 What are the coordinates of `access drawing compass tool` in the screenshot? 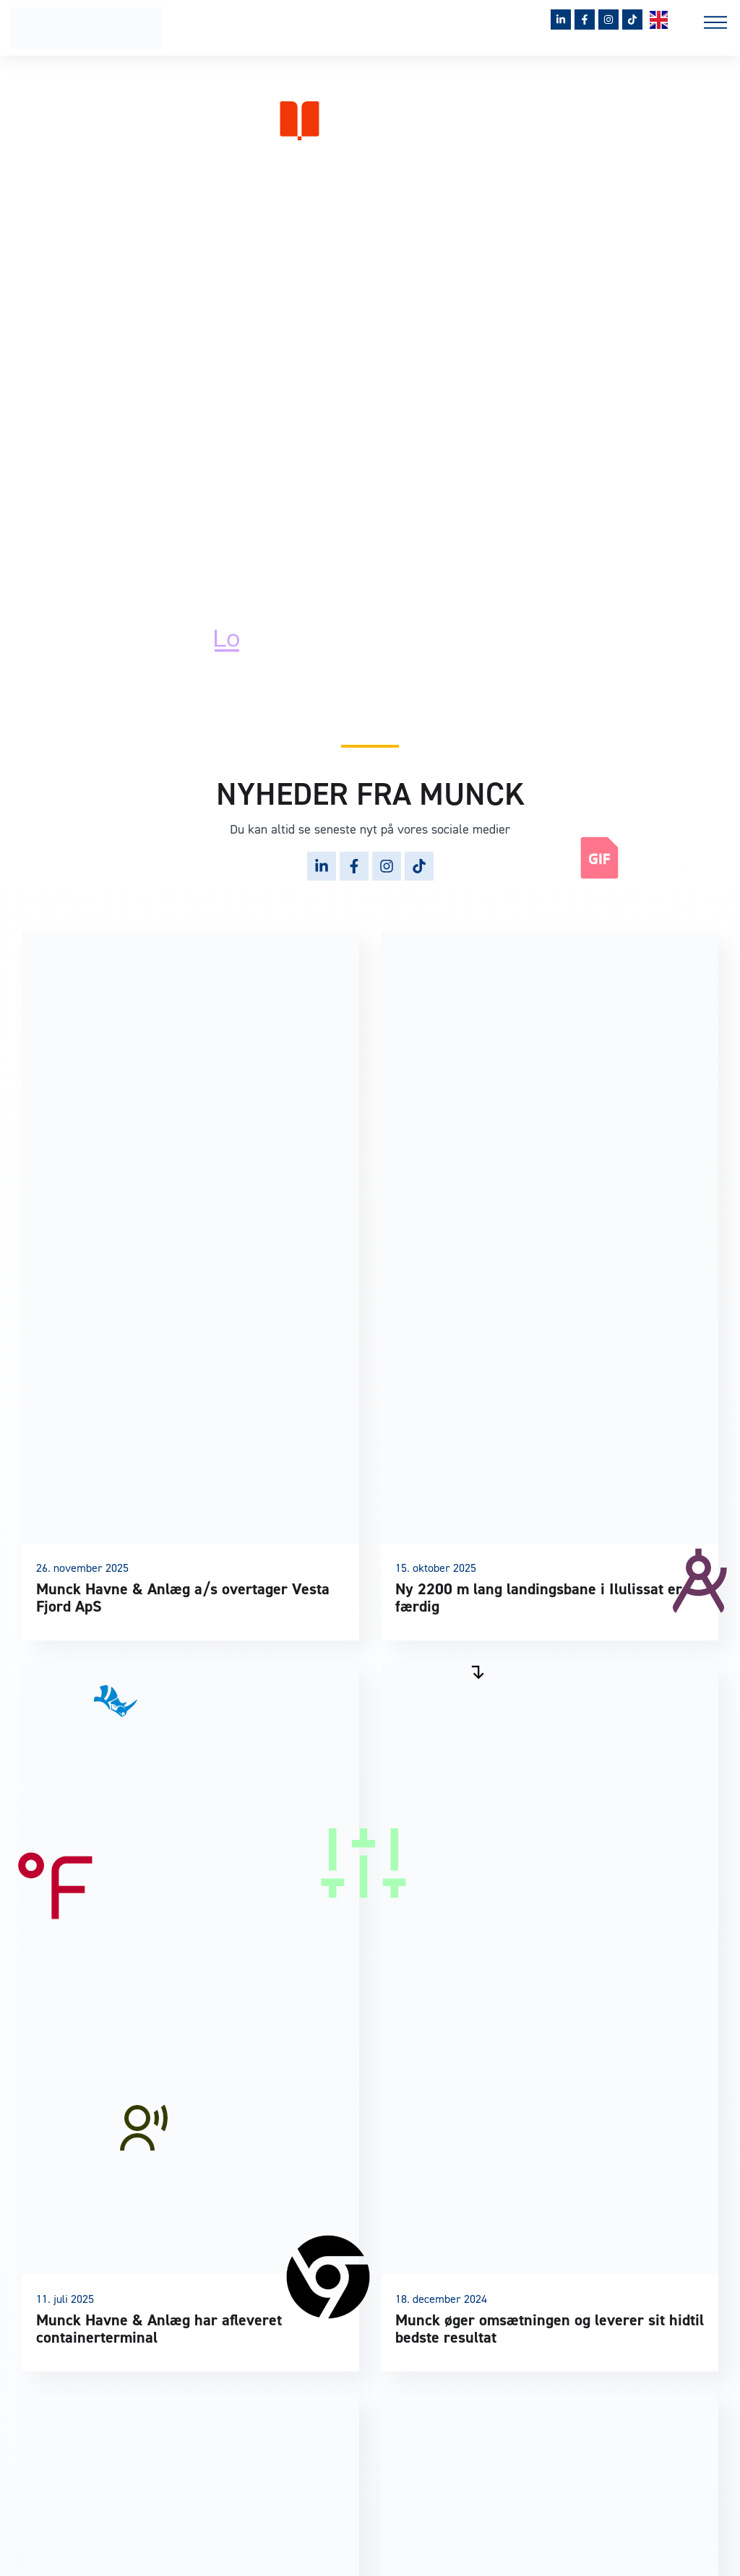 It's located at (698, 1580).